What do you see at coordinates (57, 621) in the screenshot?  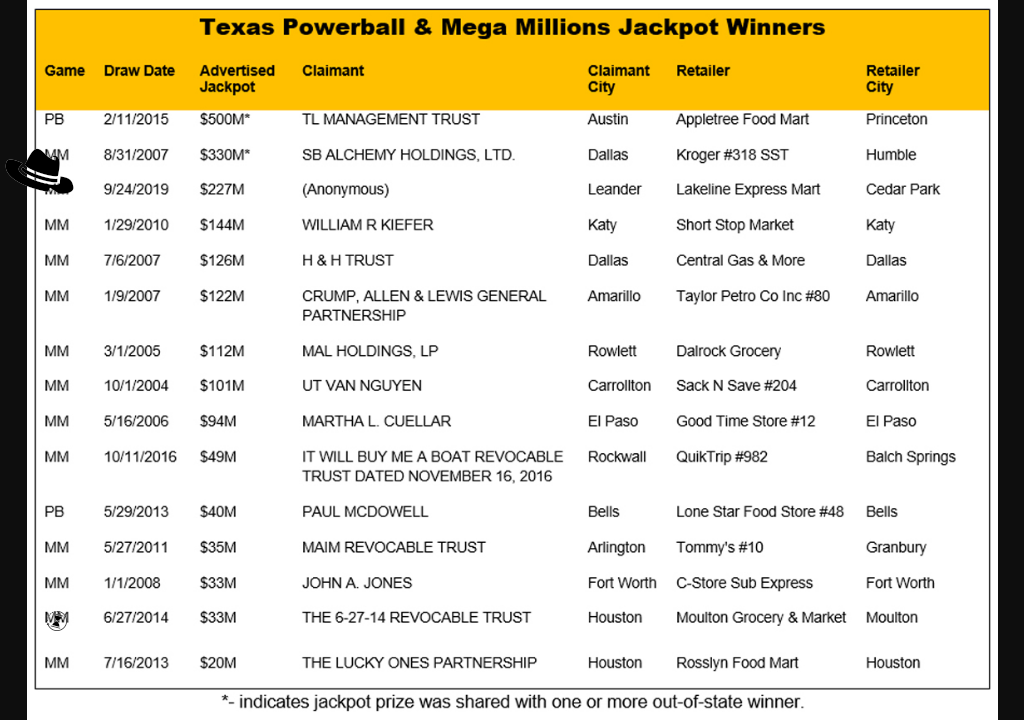 I see `indicates time remaining or elapsed duration` at bounding box center [57, 621].